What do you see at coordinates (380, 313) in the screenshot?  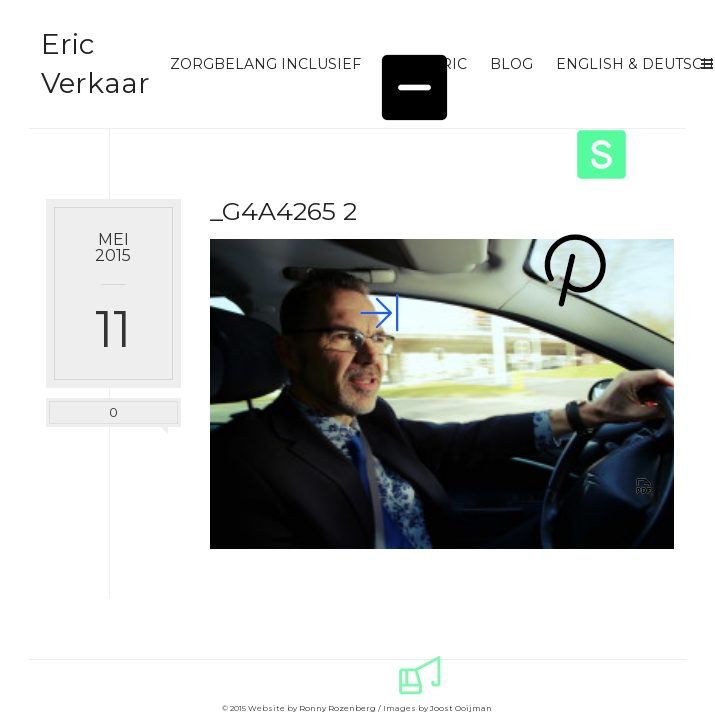 I see `go to end or last item` at bounding box center [380, 313].